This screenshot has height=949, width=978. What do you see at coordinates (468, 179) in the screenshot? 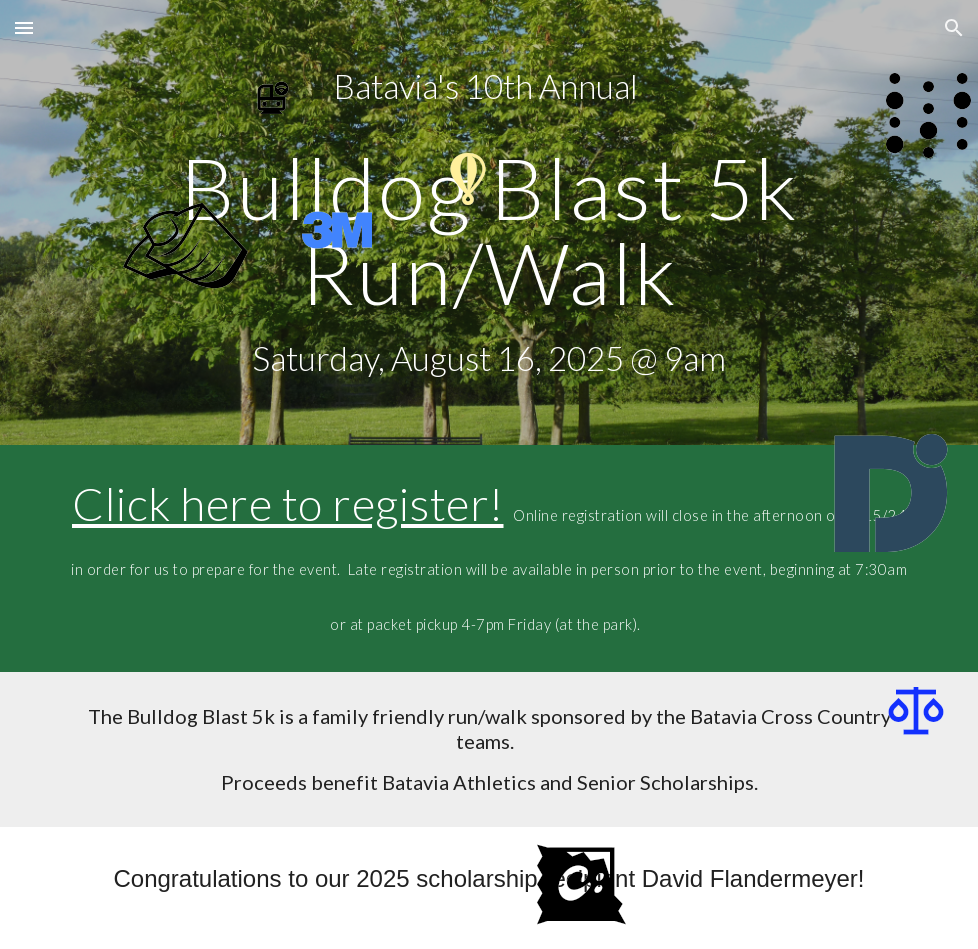
I see `fly.io logo` at bounding box center [468, 179].